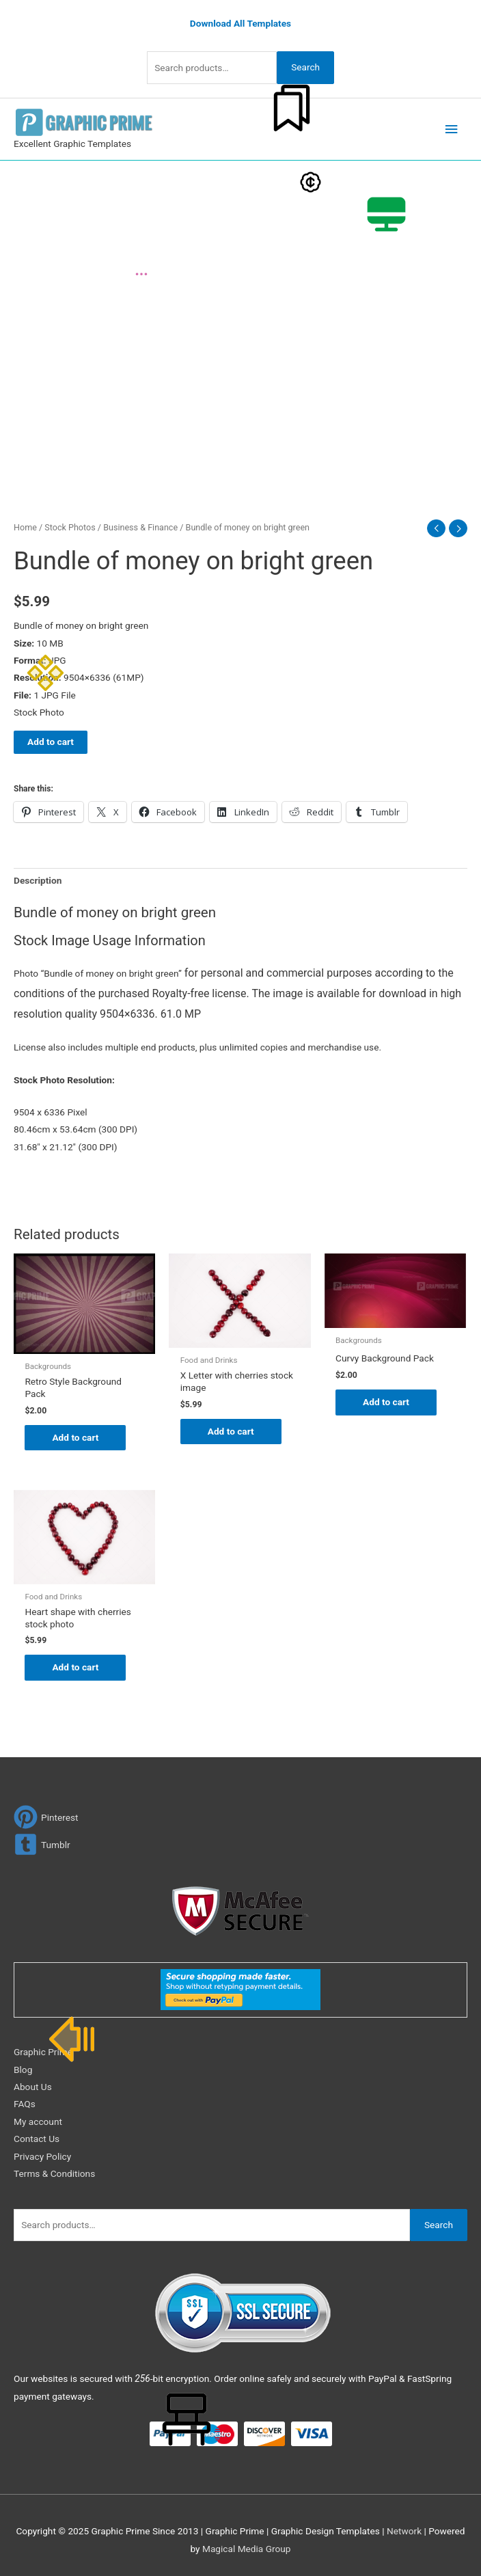 The width and height of the screenshot is (481, 2576). I want to click on browse furniture or seating options, so click(187, 2419).